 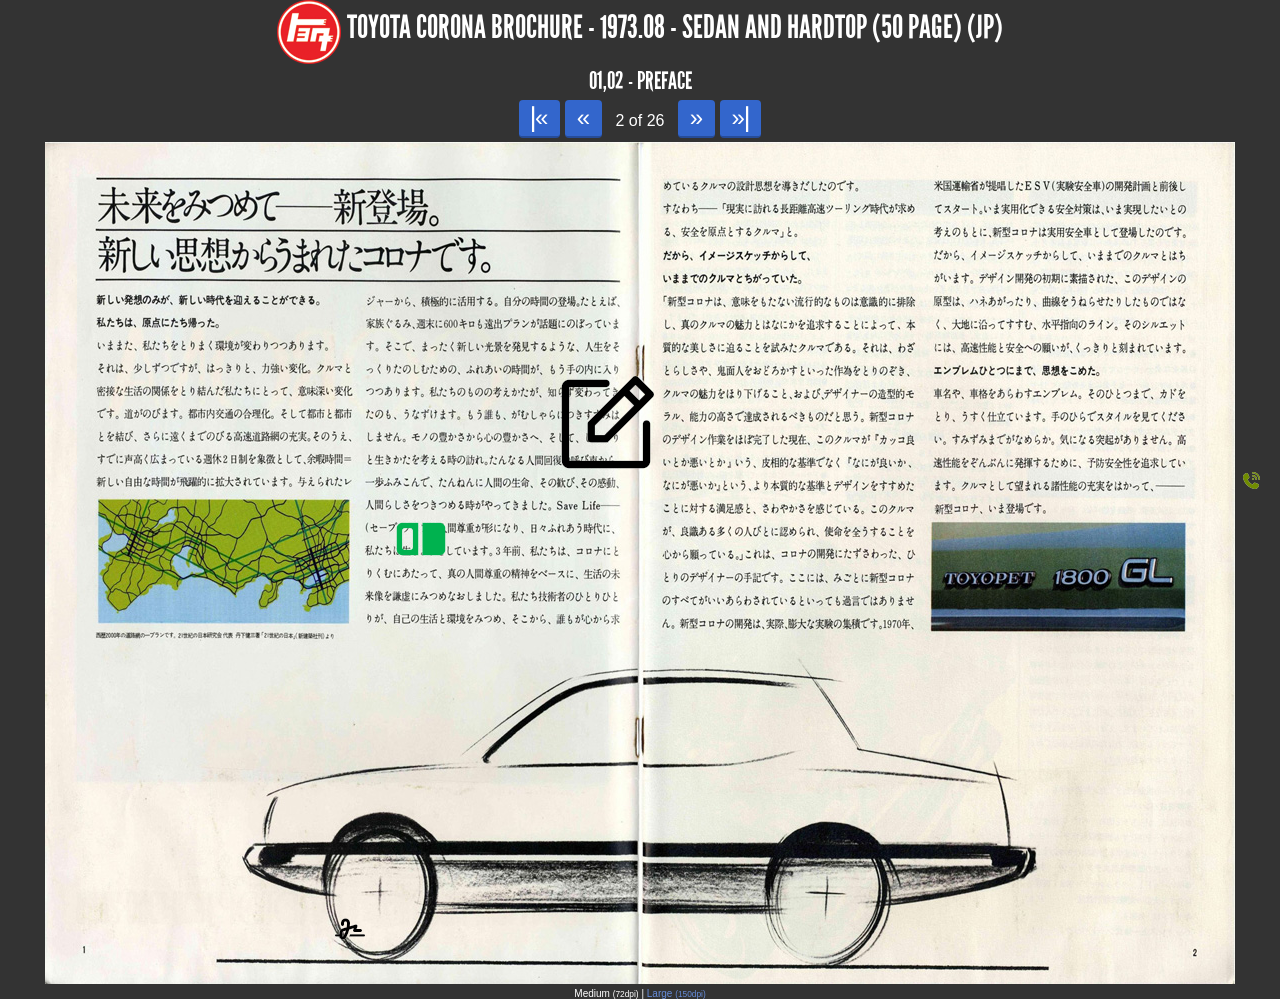 What do you see at coordinates (421, 539) in the screenshot?
I see `access sleep or bedding settings` at bounding box center [421, 539].